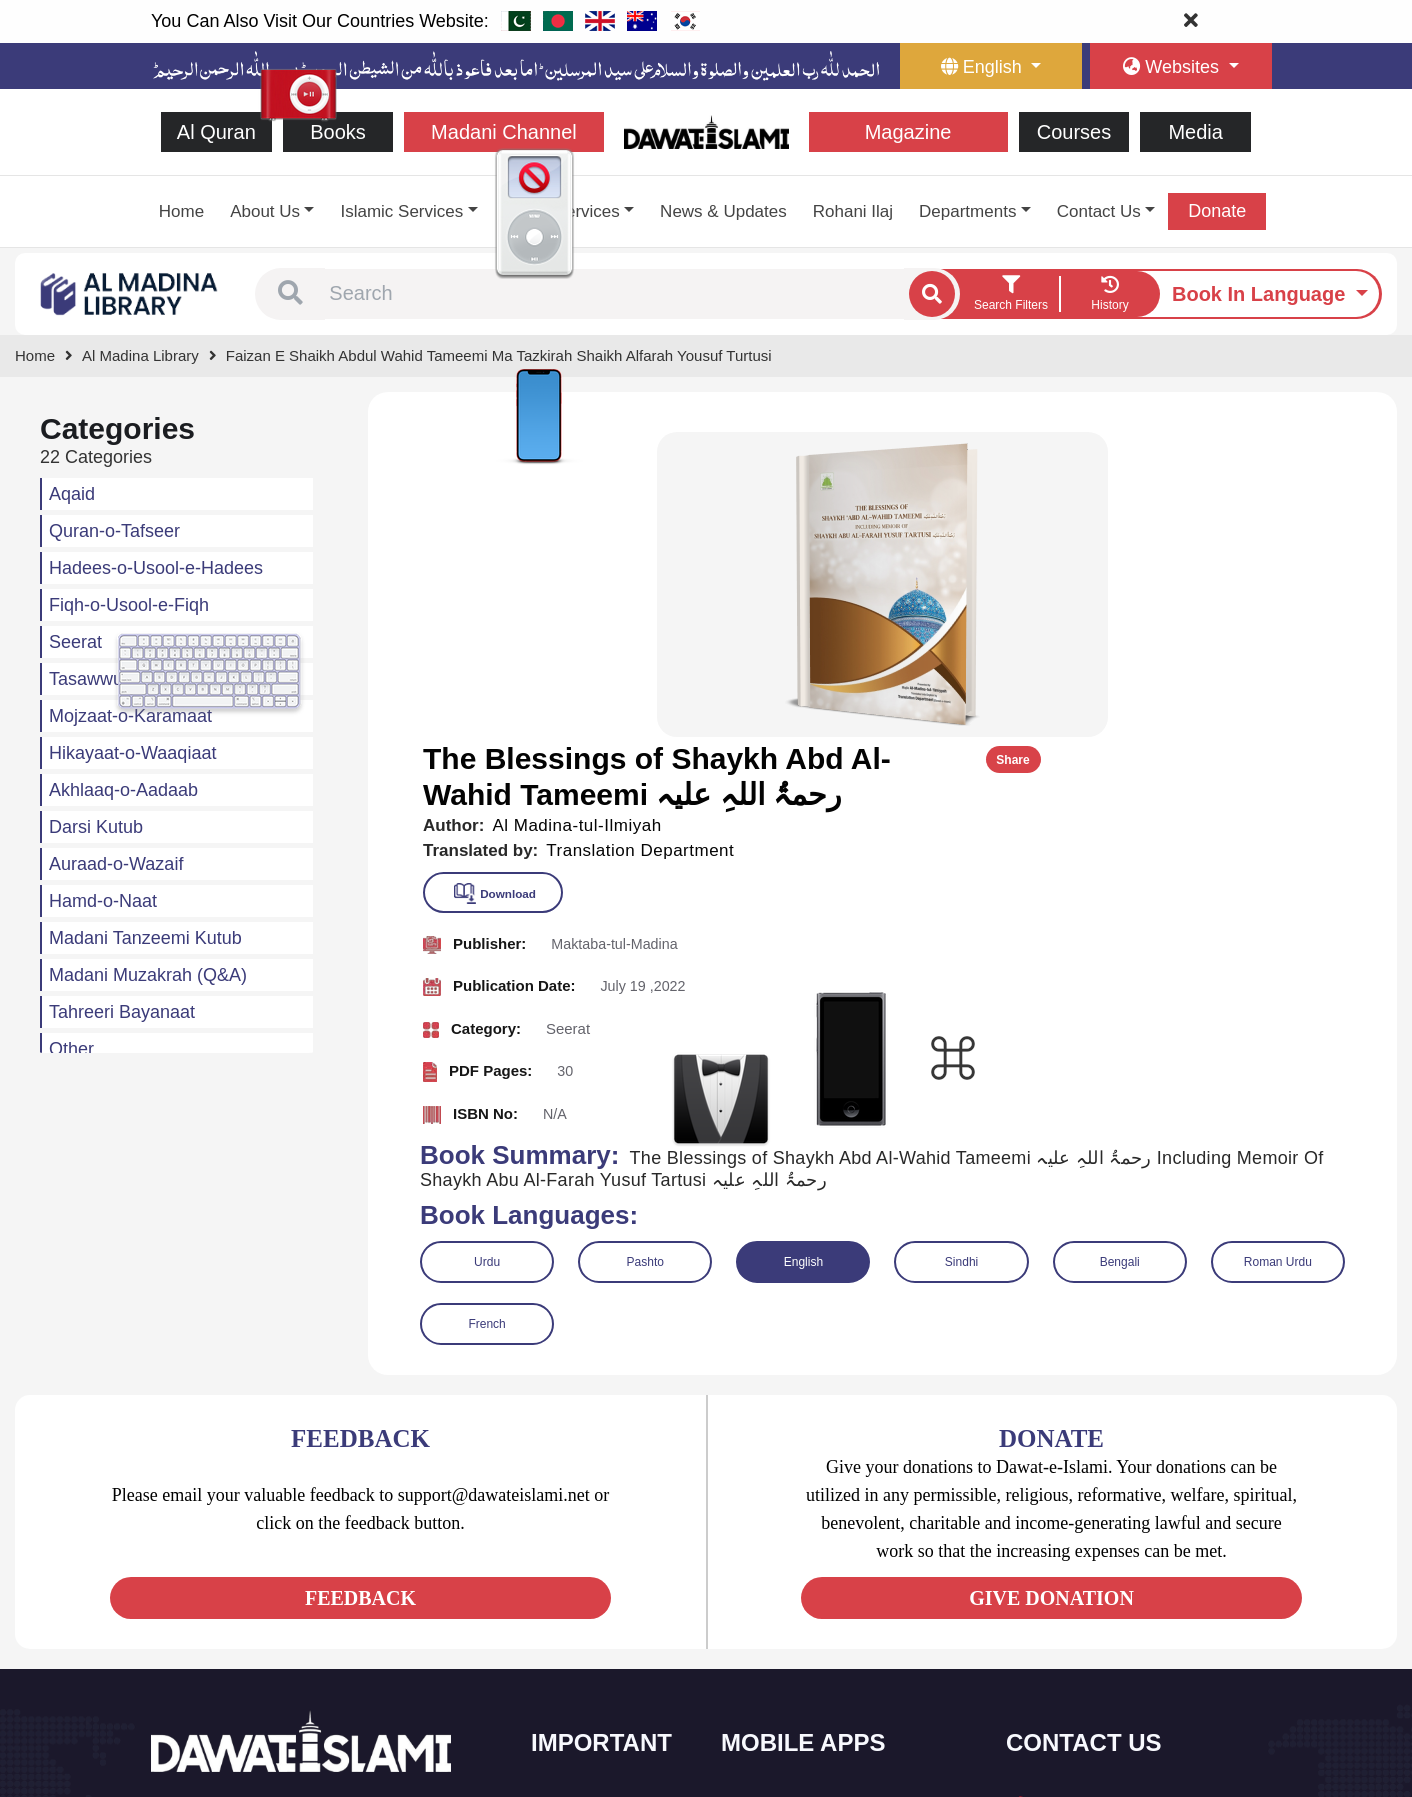 The height and width of the screenshot is (1797, 1412). I want to click on connect a wireless bluetooth keyboard, so click(209, 671).